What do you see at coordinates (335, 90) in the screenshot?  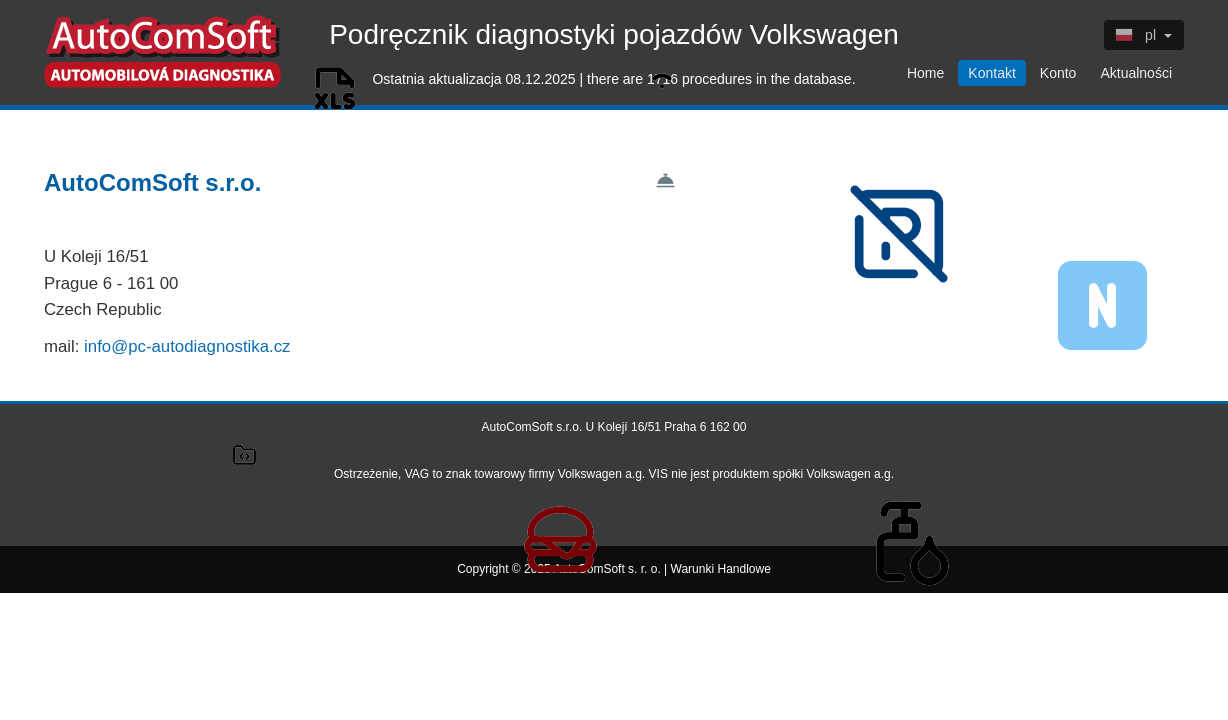 I see `open or view an Excel spreadsheet file` at bounding box center [335, 90].